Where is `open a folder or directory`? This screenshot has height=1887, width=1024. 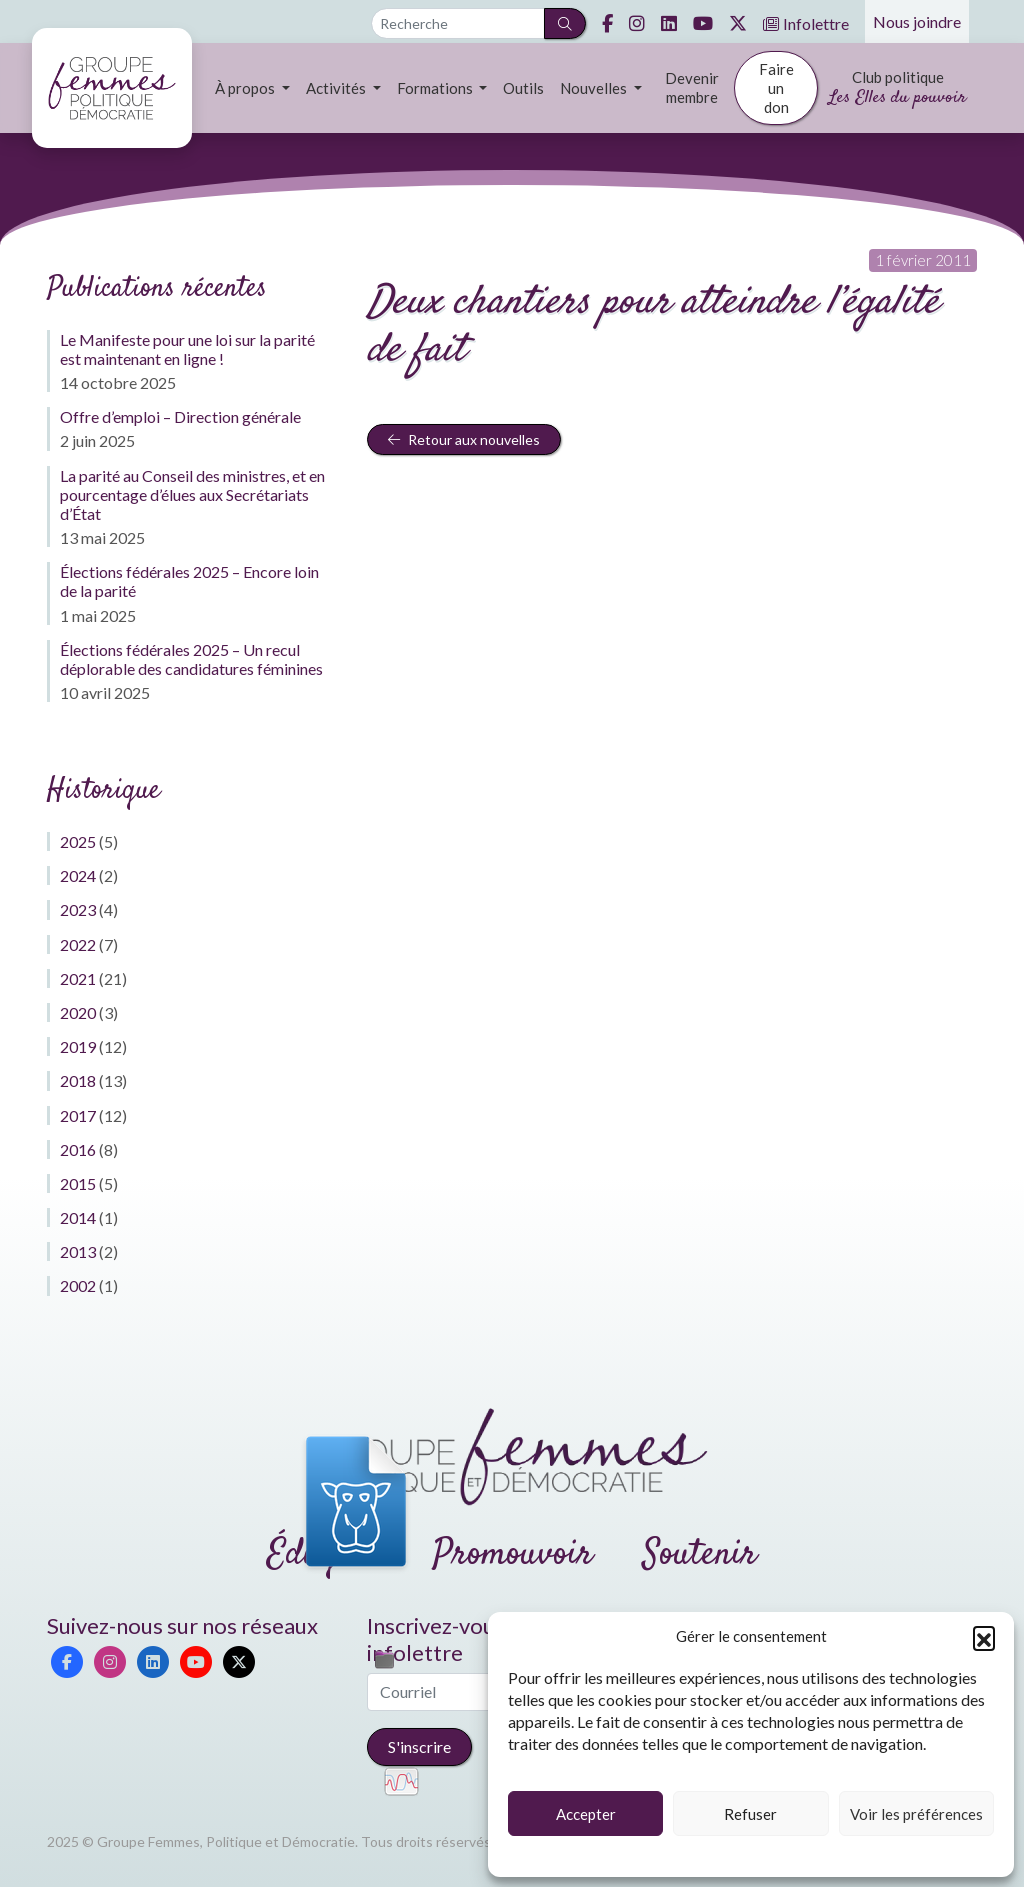
open a folder or directory is located at coordinates (384, 1659).